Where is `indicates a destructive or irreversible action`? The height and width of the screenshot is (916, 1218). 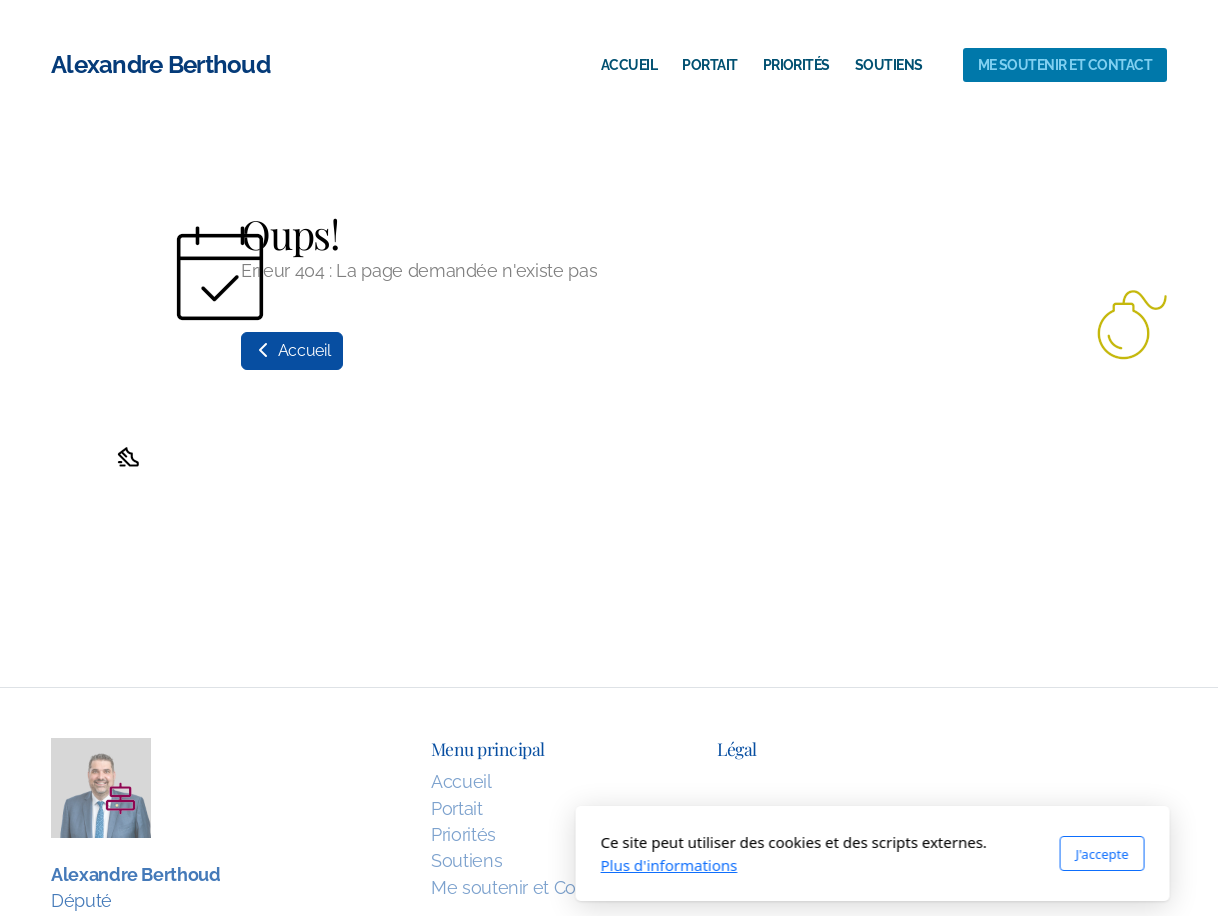
indicates a destructive or irreversible action is located at coordinates (1128, 323).